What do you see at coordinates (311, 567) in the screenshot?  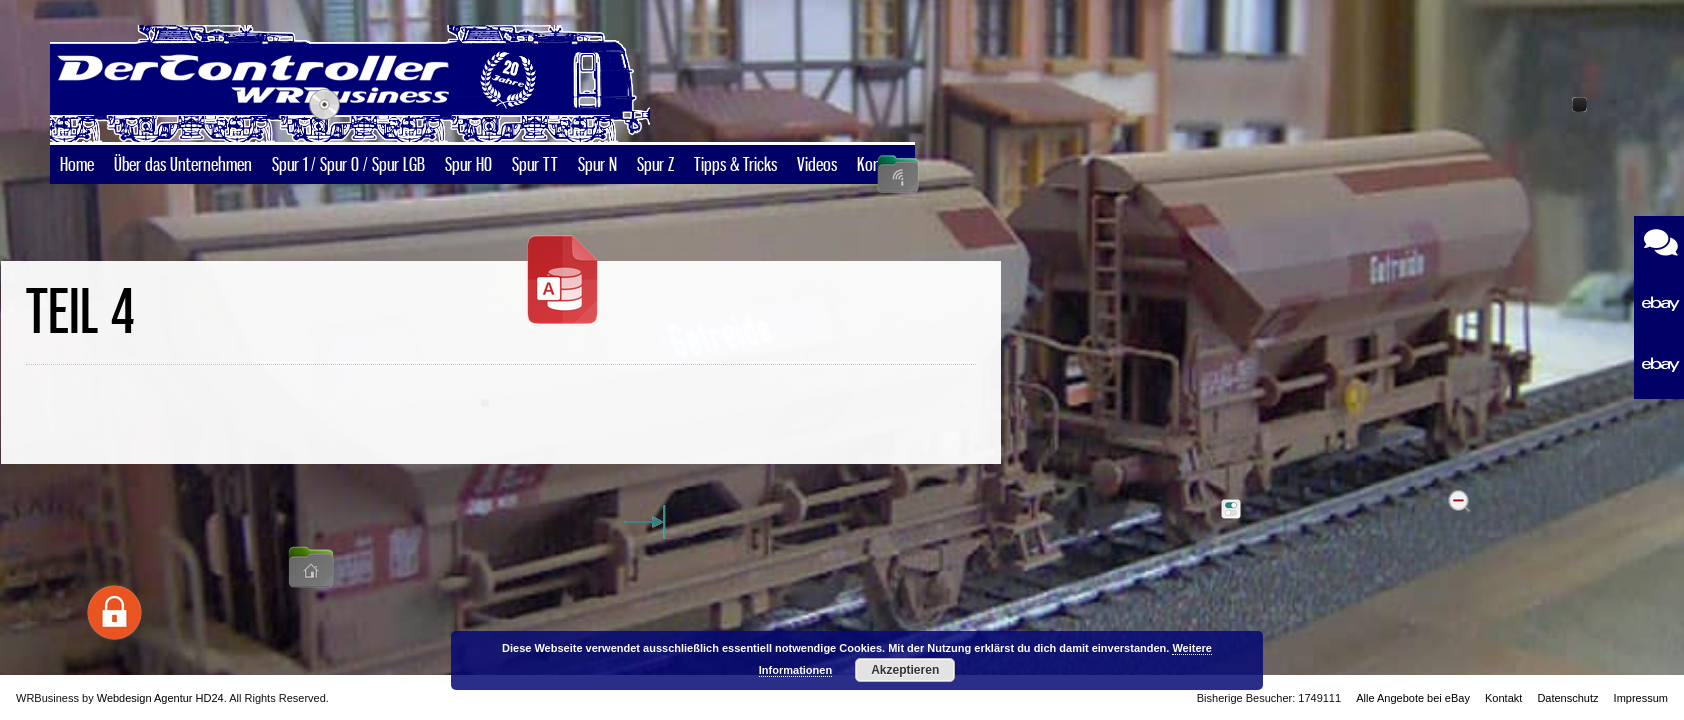 I see `access your home folder` at bounding box center [311, 567].